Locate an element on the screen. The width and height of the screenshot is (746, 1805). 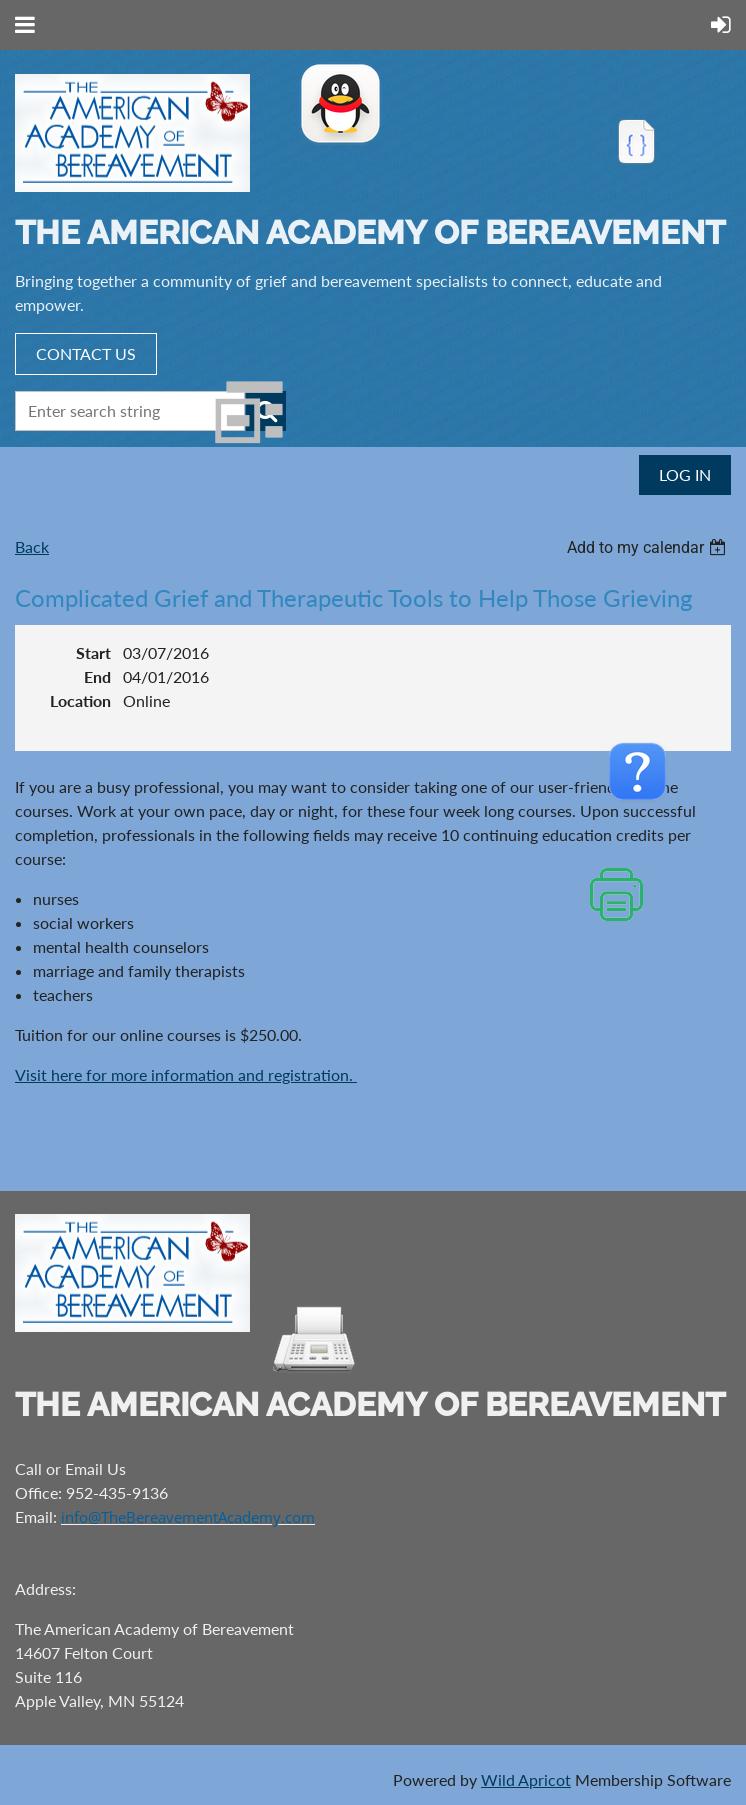
open QQ messaging app is located at coordinates (340, 103).